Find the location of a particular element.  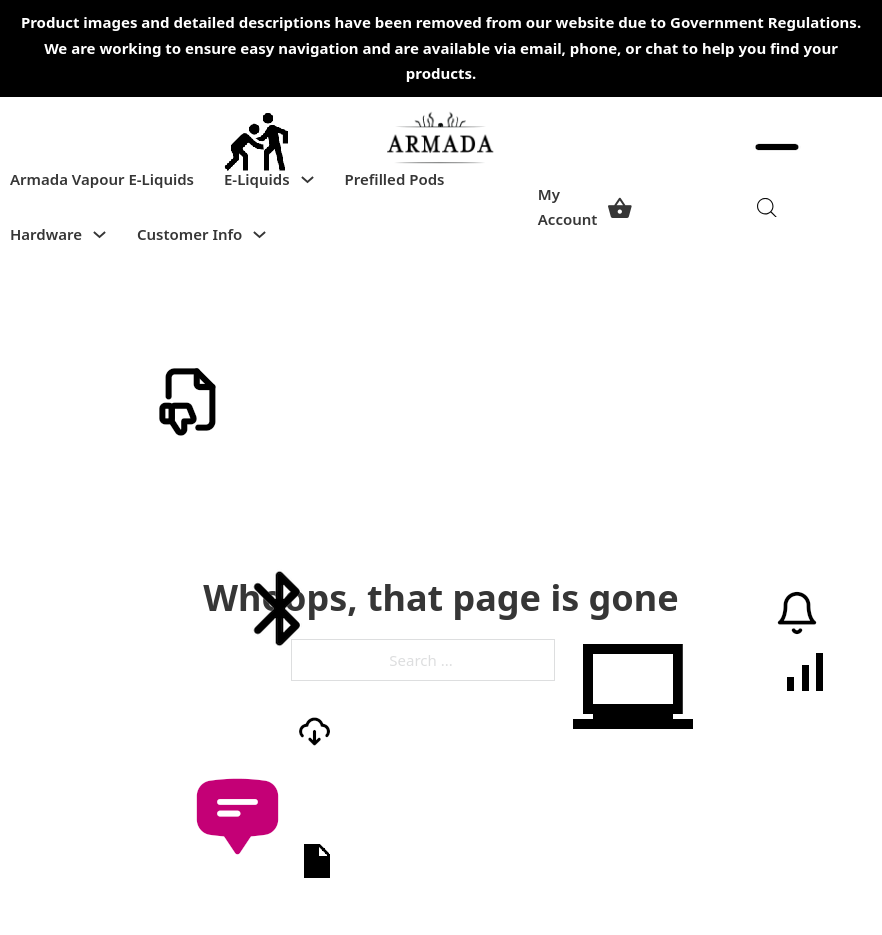

indicates cellular network signal strength is located at coordinates (804, 672).